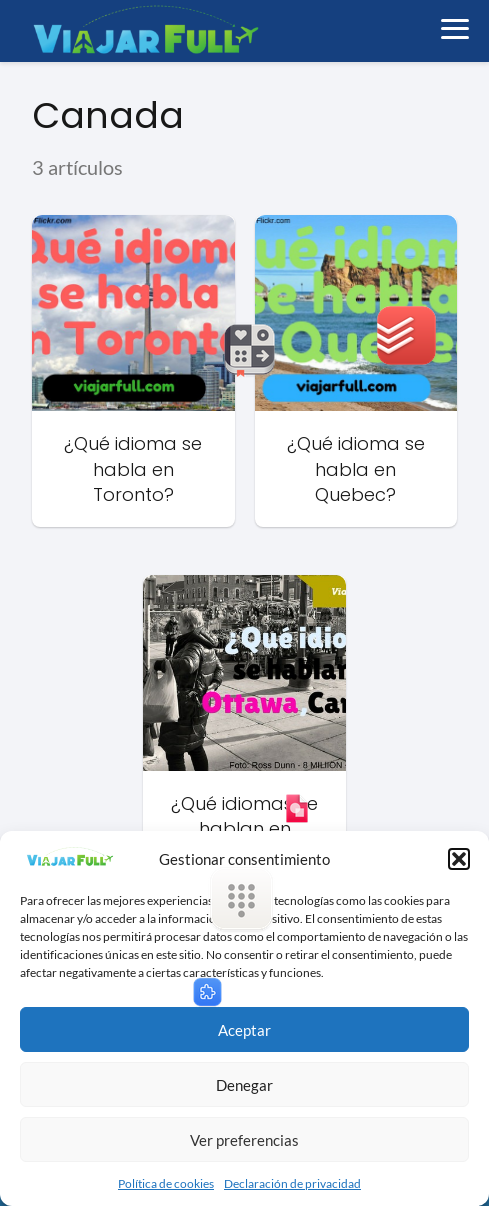  I want to click on open the icon library app, so click(249, 349).